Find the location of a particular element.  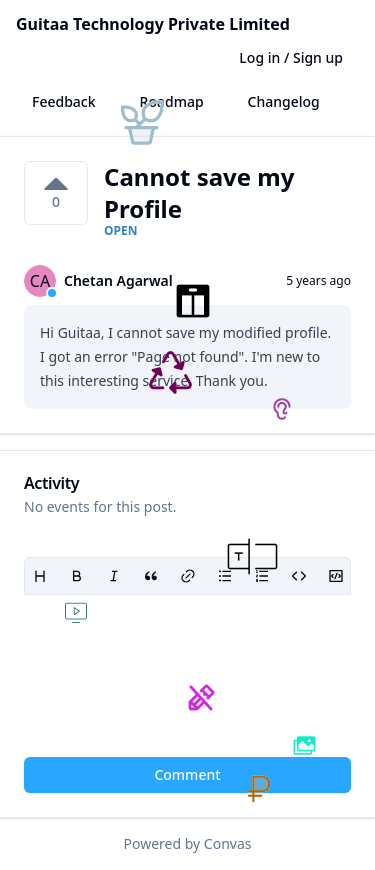

editing is disabled or unavailable is located at coordinates (201, 698).